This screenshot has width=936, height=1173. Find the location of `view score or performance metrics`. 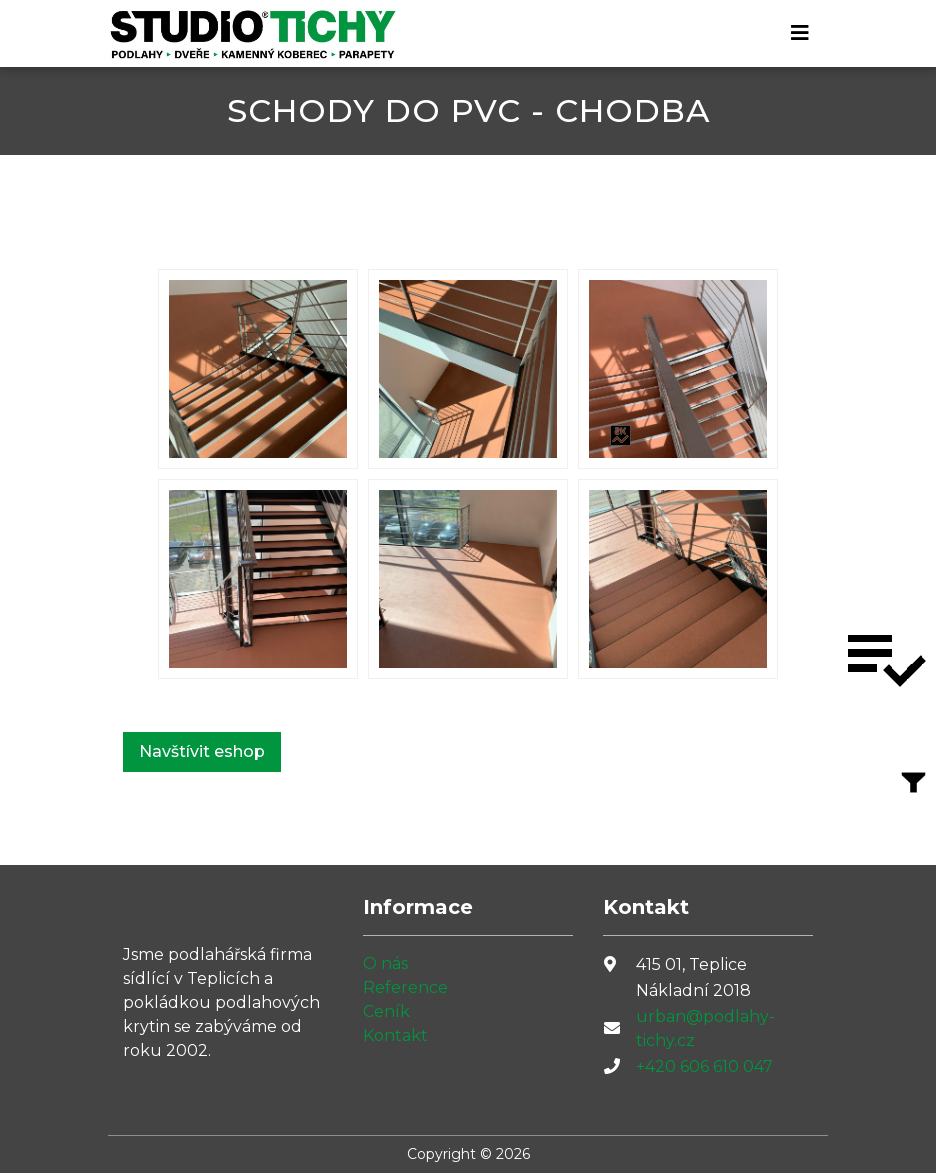

view score or performance metrics is located at coordinates (620, 435).